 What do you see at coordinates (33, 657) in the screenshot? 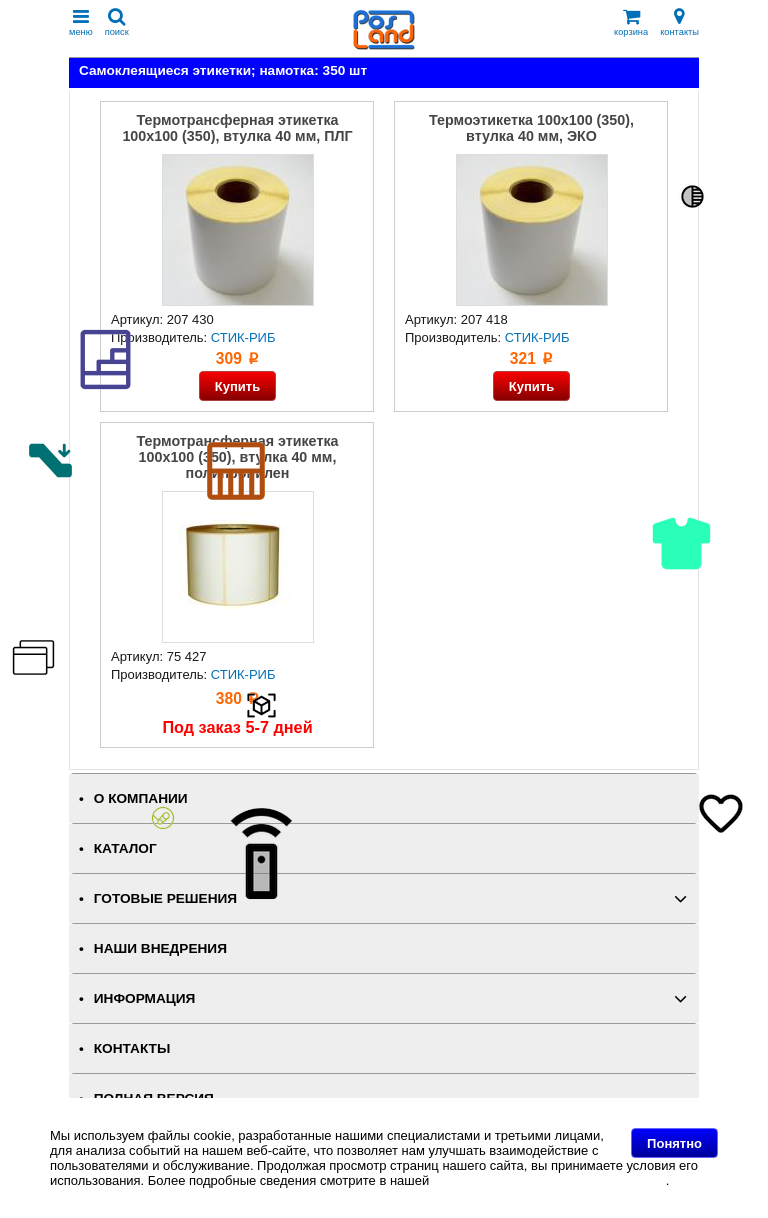
I see `view open browser windows` at bounding box center [33, 657].